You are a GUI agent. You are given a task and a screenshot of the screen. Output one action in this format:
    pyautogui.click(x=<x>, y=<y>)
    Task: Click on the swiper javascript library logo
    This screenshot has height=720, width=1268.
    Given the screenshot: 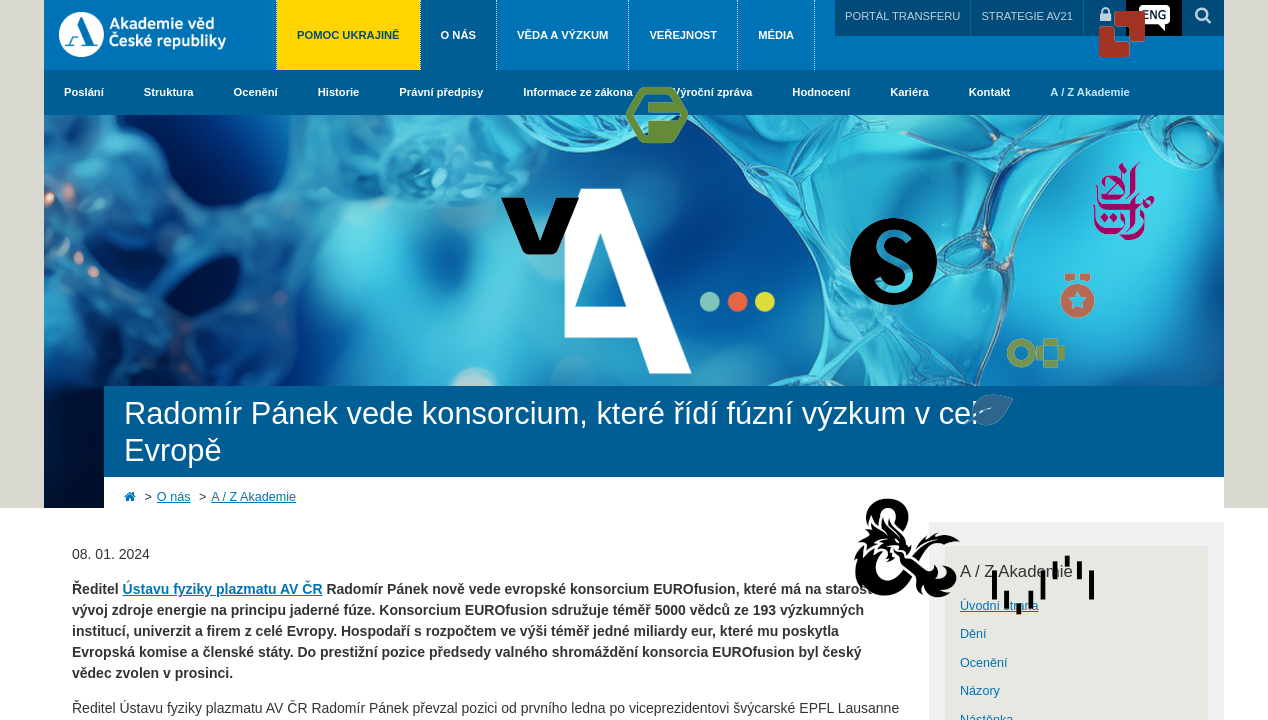 What is the action you would take?
    pyautogui.click(x=893, y=261)
    